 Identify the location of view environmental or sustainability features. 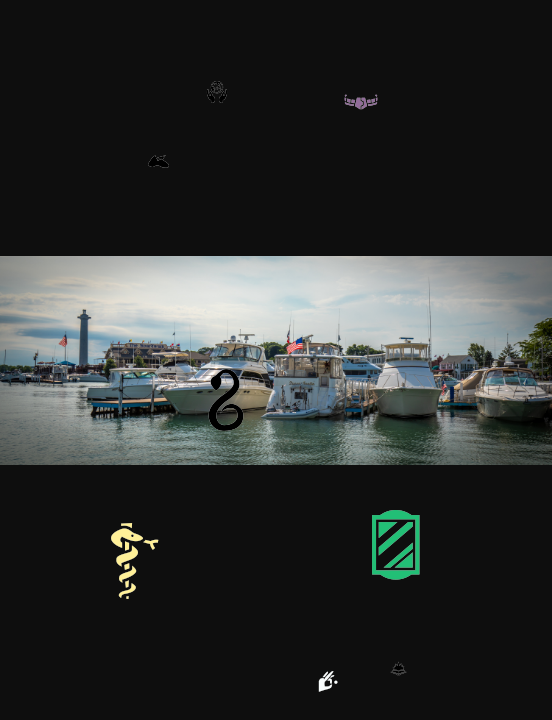
(217, 92).